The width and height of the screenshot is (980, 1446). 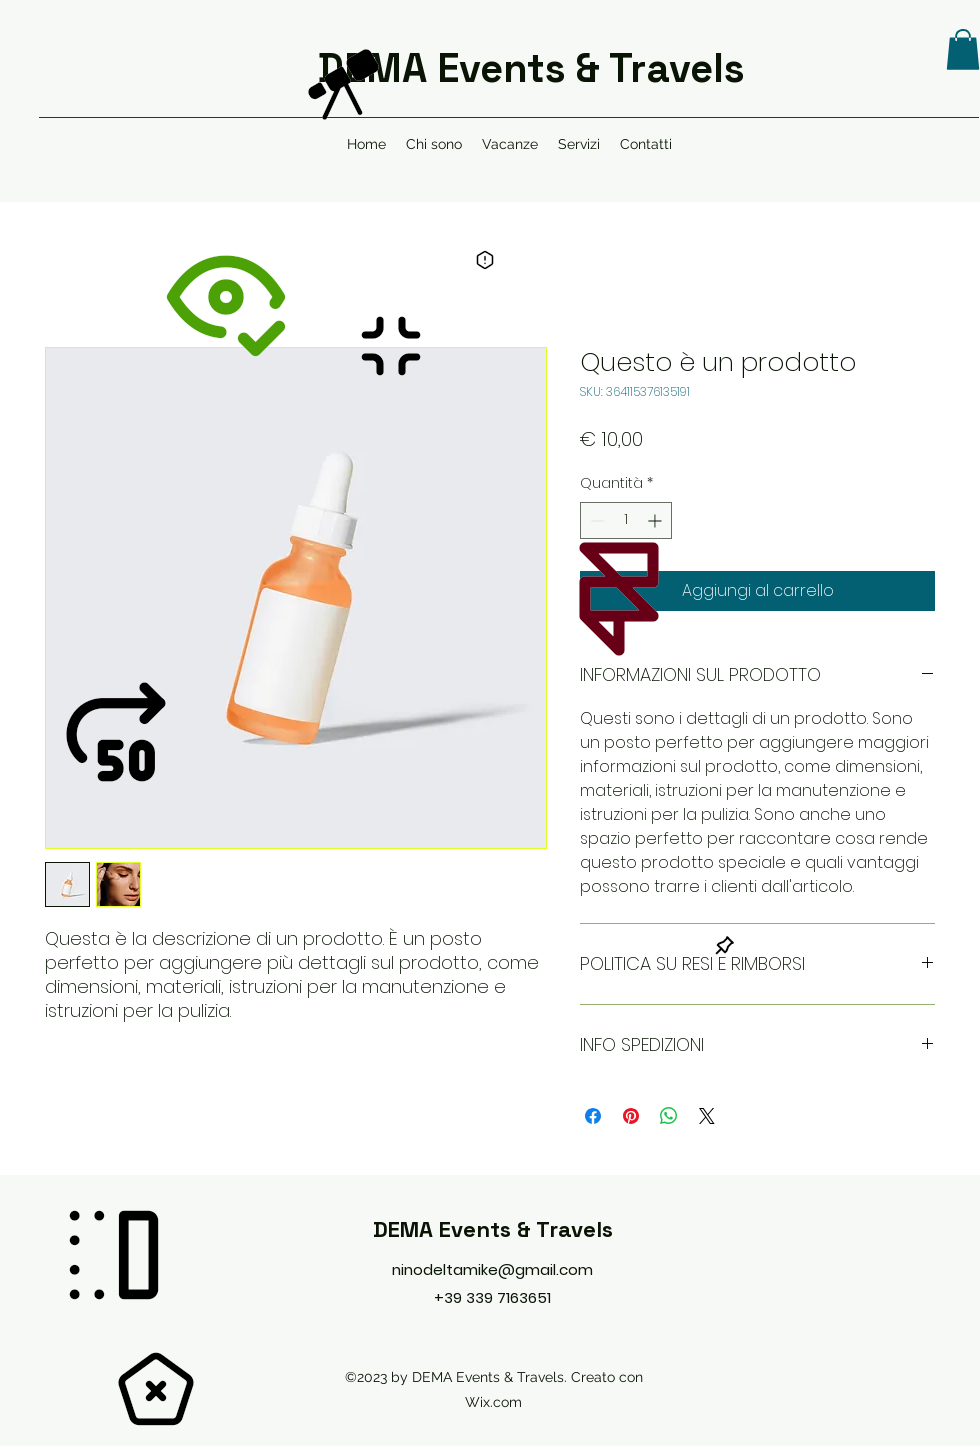 What do you see at coordinates (156, 1391) in the screenshot?
I see `remove or delete a selected shape` at bounding box center [156, 1391].